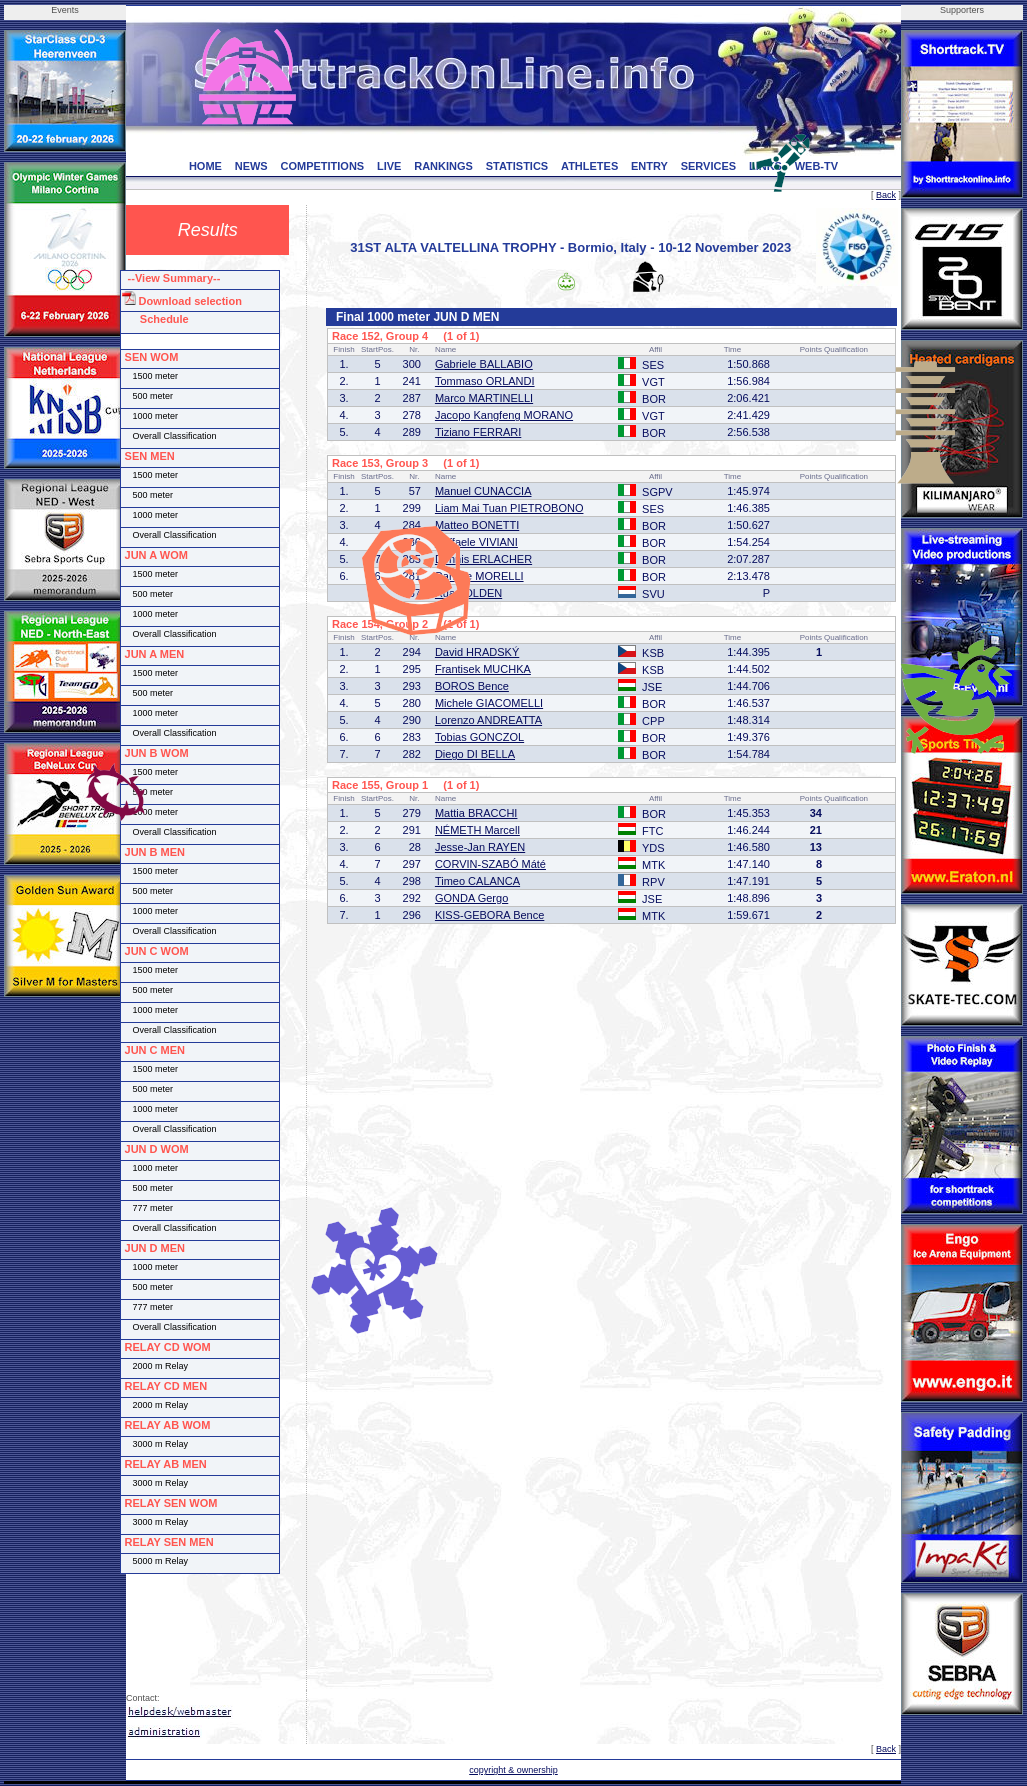 The height and width of the screenshot is (1786, 1027). What do you see at coordinates (374, 1270) in the screenshot?
I see `indicates a frozen or cold status effect in gameplay` at bounding box center [374, 1270].